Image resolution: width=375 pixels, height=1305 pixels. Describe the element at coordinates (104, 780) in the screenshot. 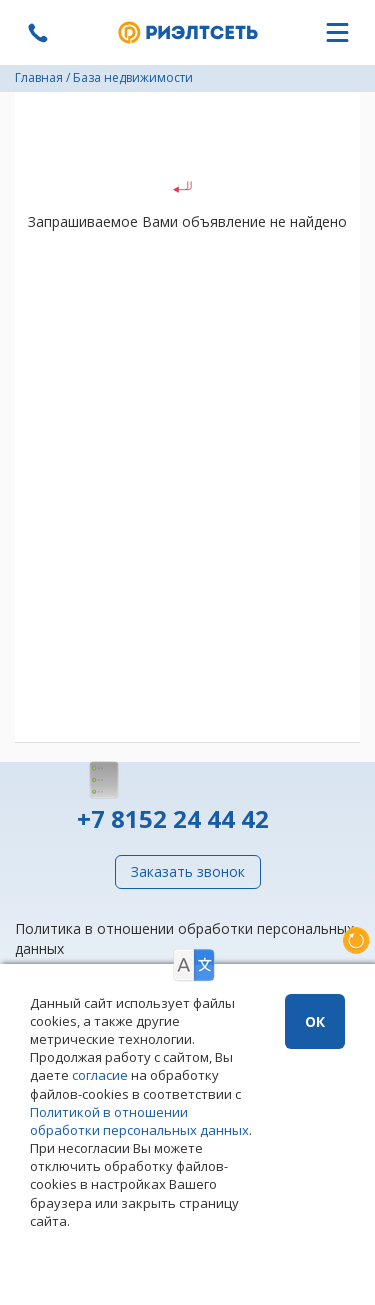

I see `access network server settings` at that location.